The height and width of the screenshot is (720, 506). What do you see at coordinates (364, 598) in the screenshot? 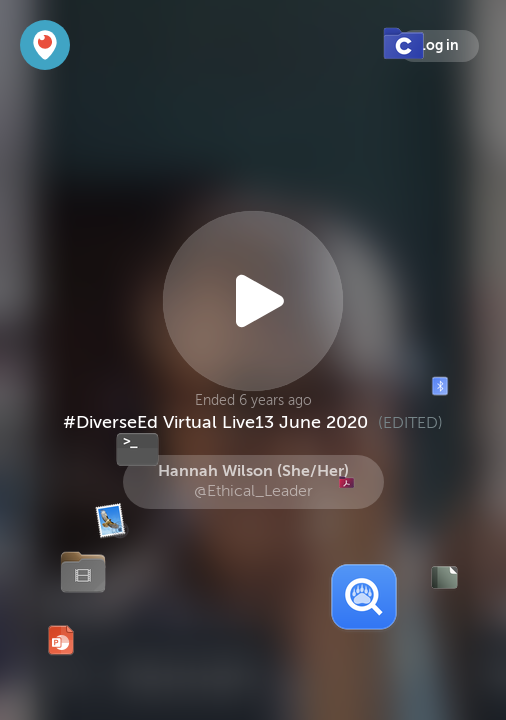
I see `open baloo file search preferences` at bounding box center [364, 598].